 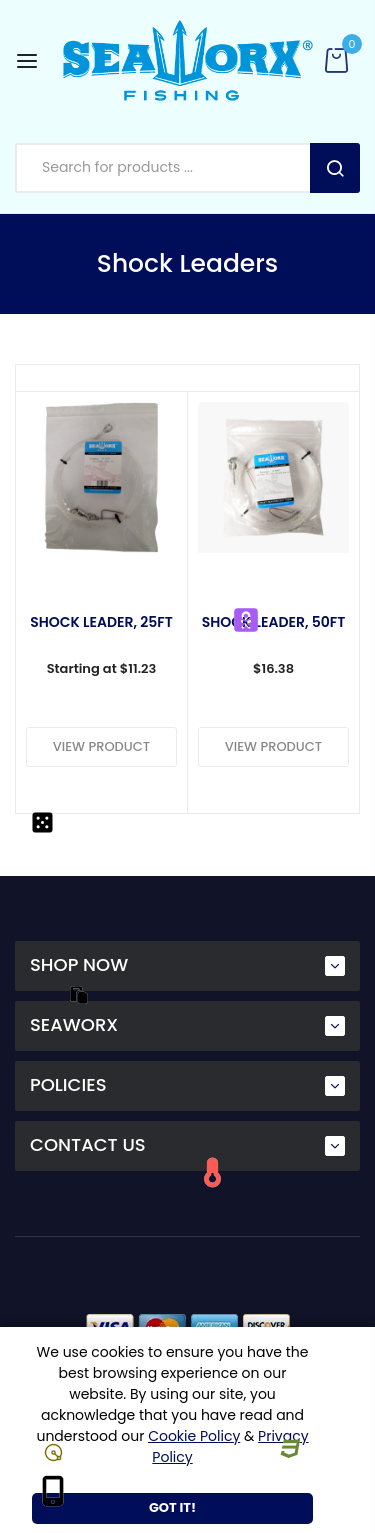 I want to click on indicates low temperature reading, so click(x=212, y=1172).